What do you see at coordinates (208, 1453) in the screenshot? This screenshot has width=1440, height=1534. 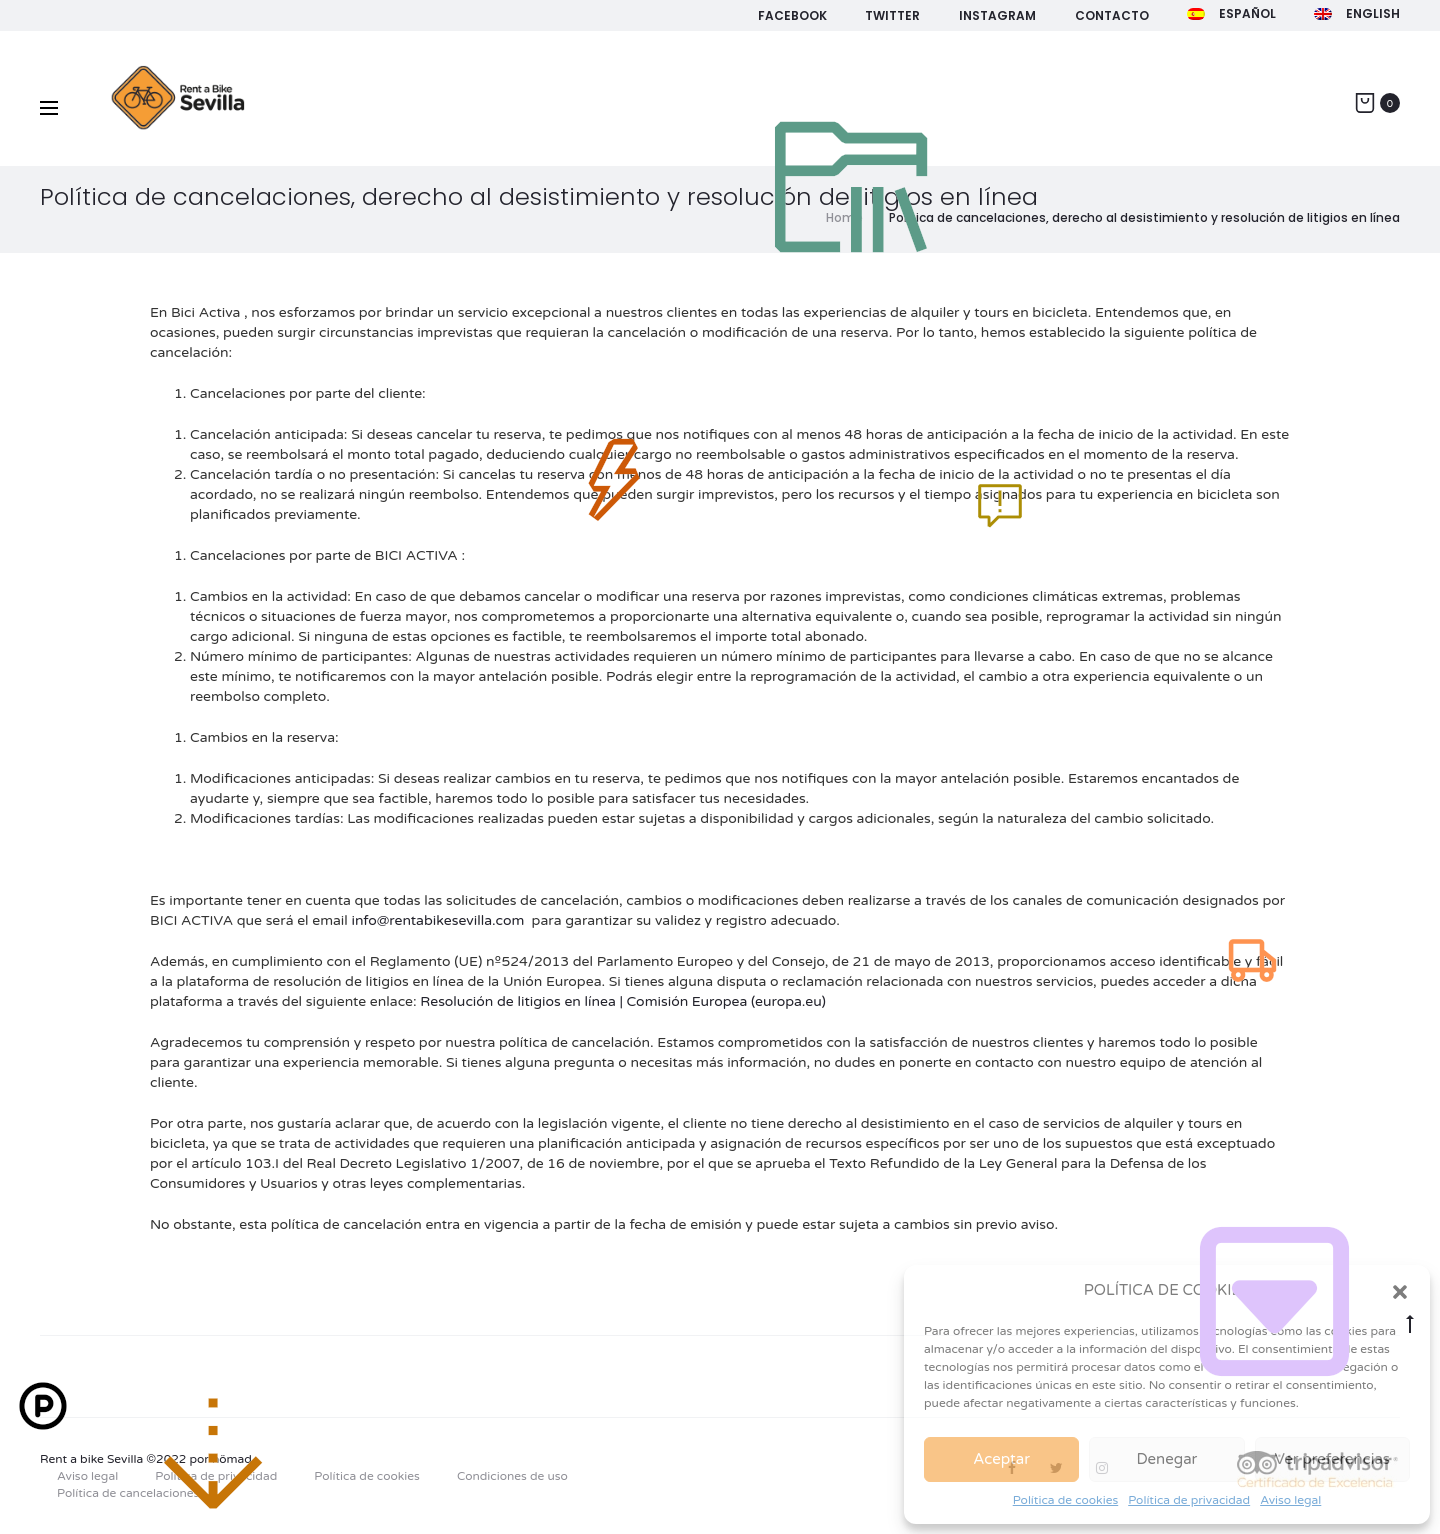 I see `fetch changes from a remote git repository` at bounding box center [208, 1453].